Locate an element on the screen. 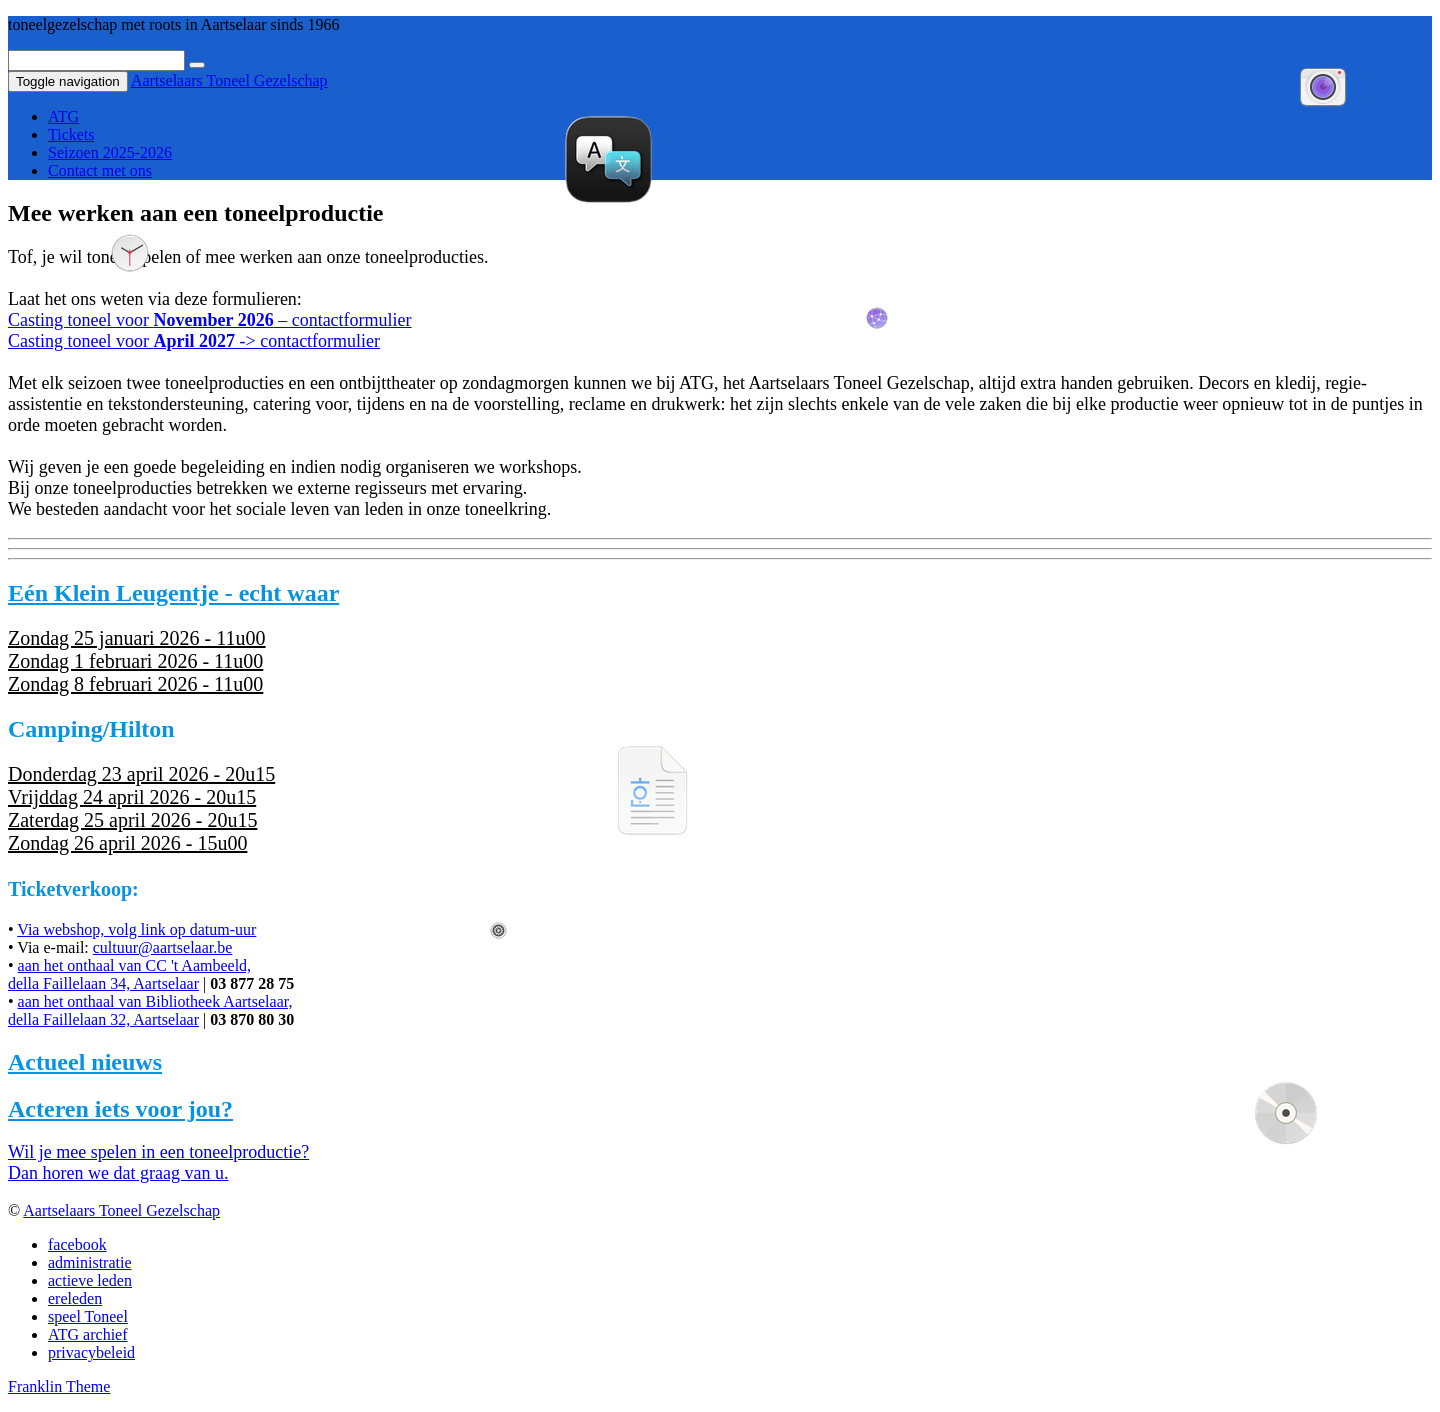 Image resolution: width=1440 pixels, height=1412 pixels. open webcamoid camera application is located at coordinates (1323, 87).